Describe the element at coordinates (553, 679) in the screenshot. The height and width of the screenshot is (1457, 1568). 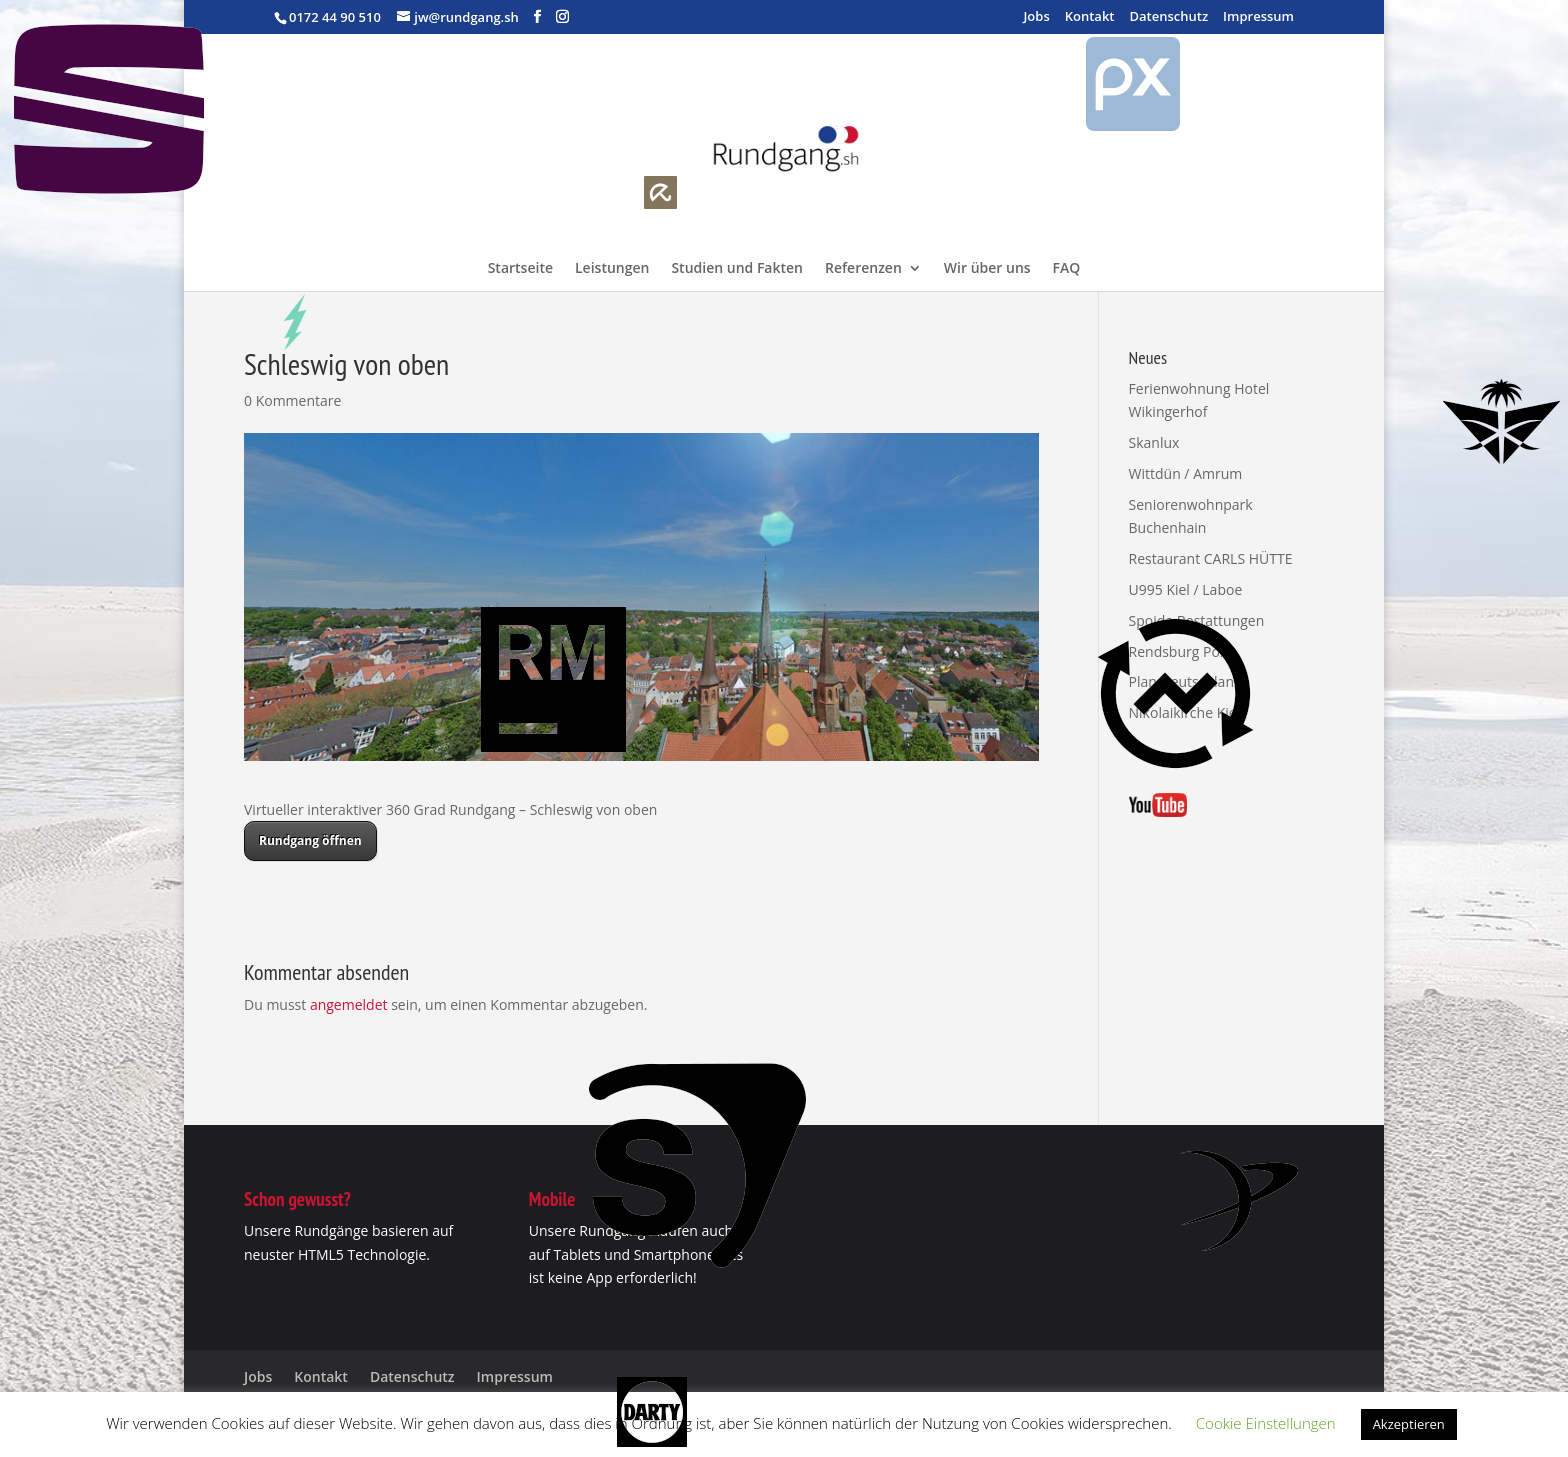
I see `open RubyMine IDE` at that location.